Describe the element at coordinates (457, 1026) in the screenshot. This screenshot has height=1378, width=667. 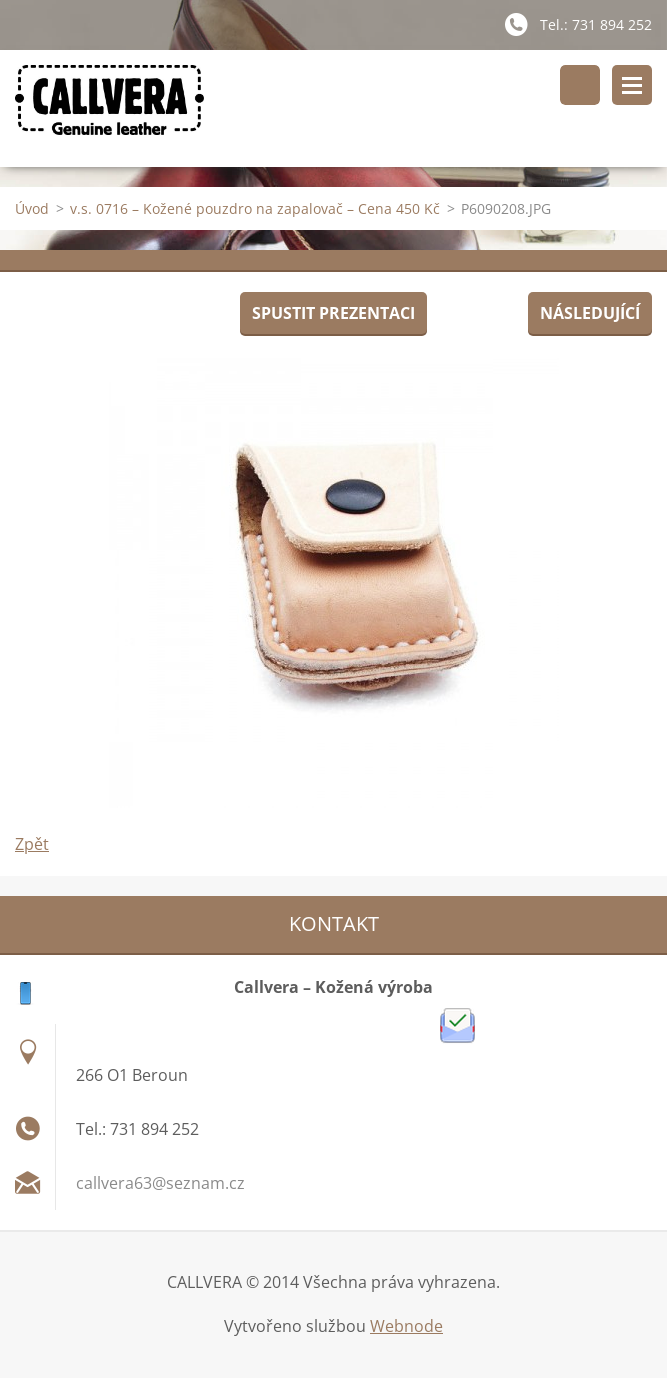
I see `mark email as not junk or spam` at that location.